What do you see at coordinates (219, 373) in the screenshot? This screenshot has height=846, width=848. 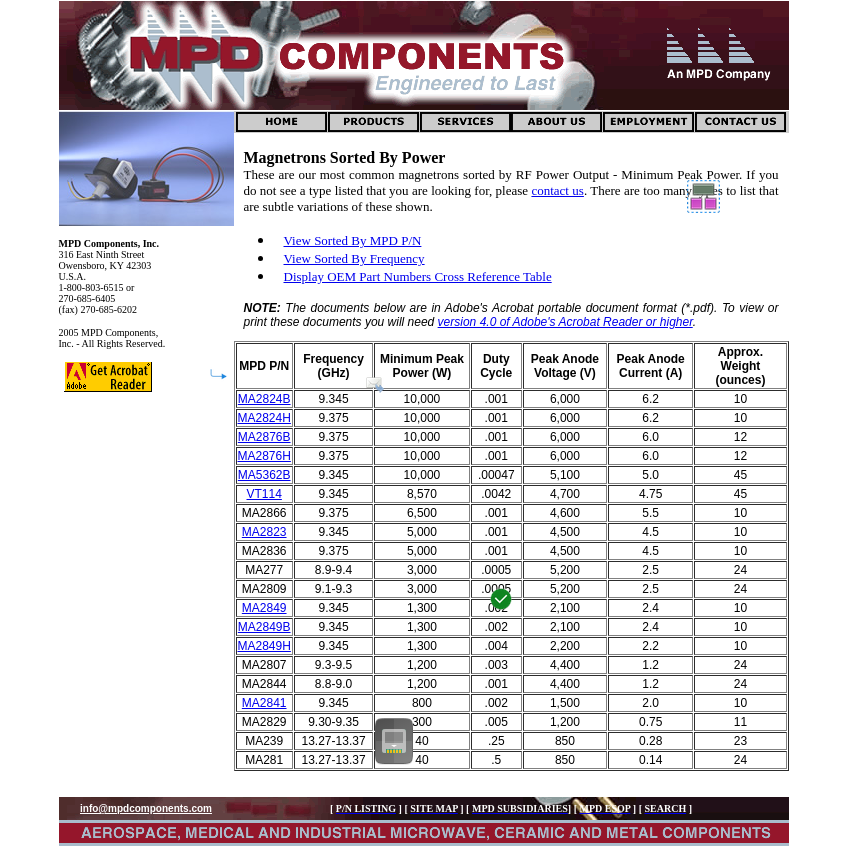 I see `forward an email message` at bounding box center [219, 373].